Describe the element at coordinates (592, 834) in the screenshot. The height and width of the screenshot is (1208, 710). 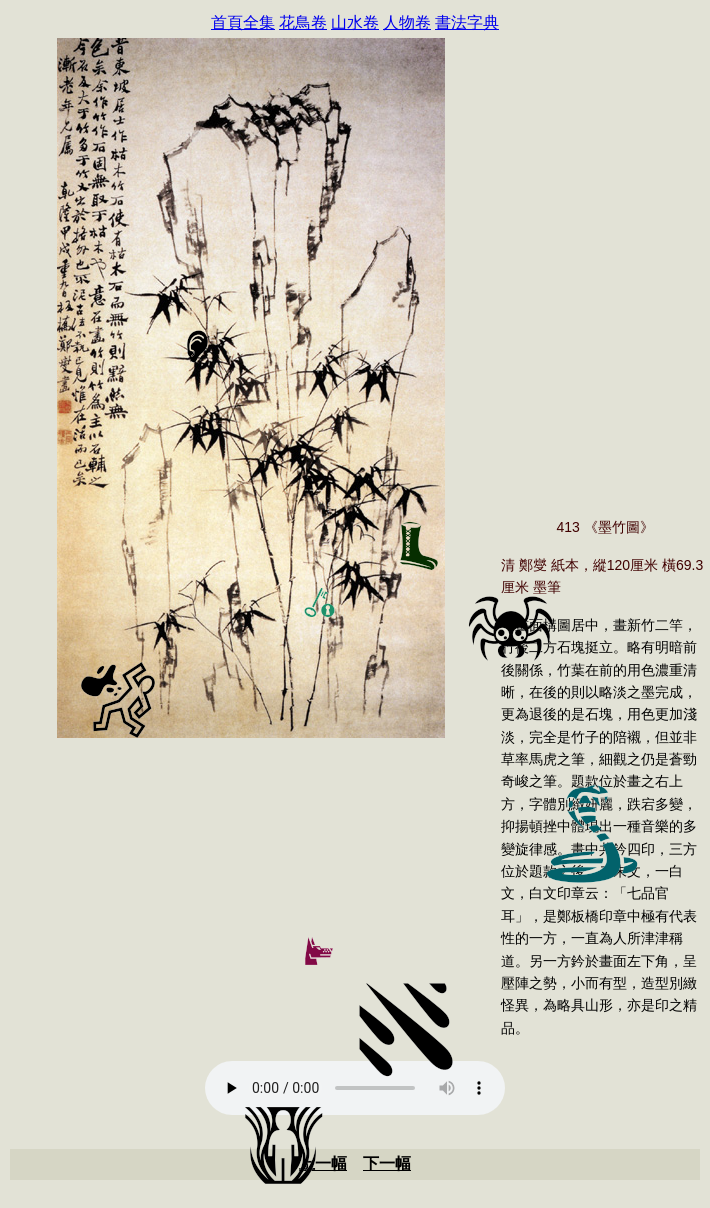
I see `cobra or snake character icon in a game interface` at that location.